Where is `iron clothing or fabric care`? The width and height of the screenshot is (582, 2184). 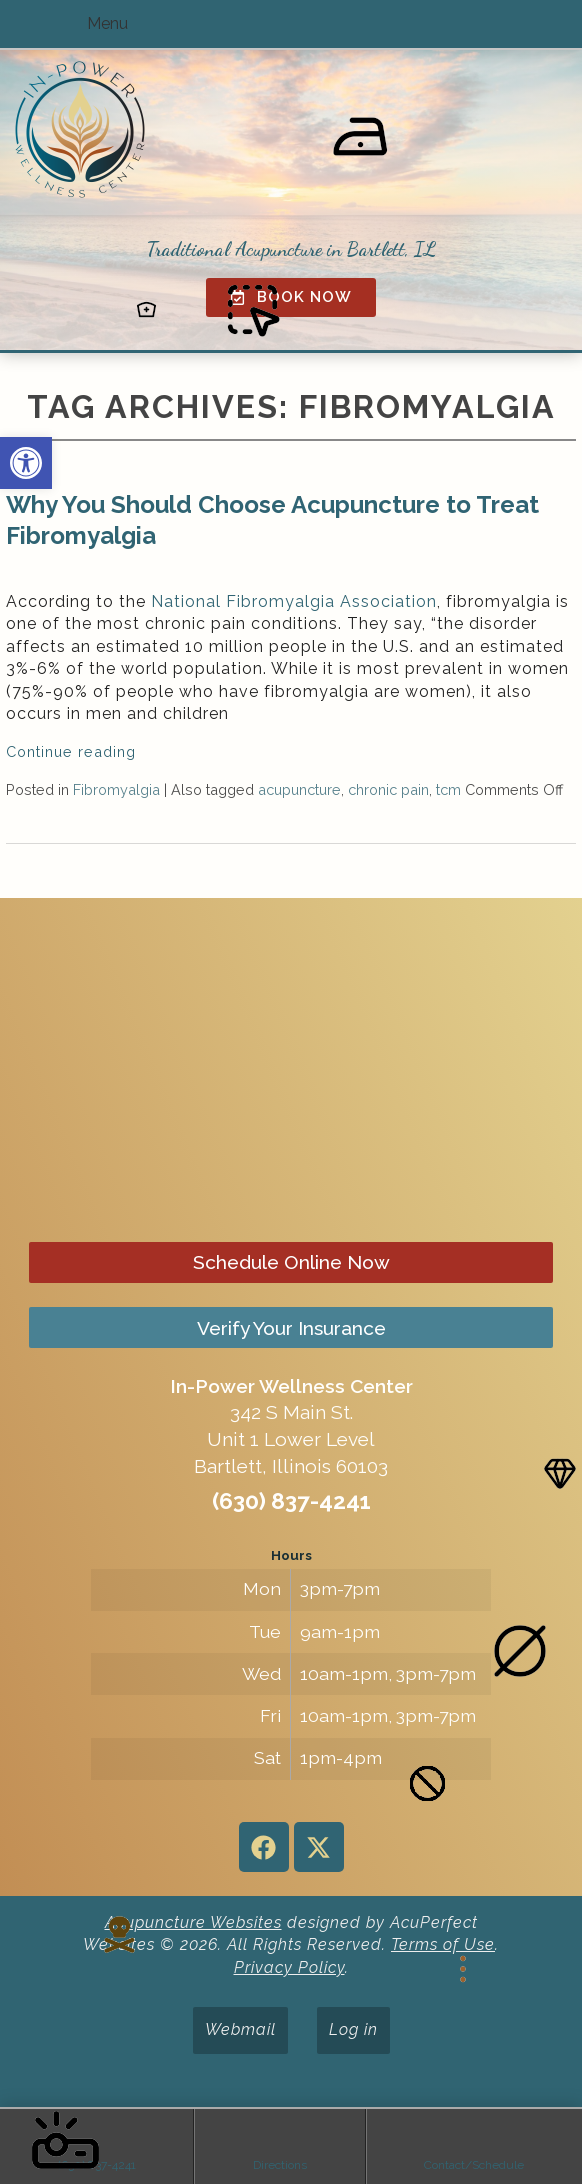
iron clothing or fabric care is located at coordinates (360, 136).